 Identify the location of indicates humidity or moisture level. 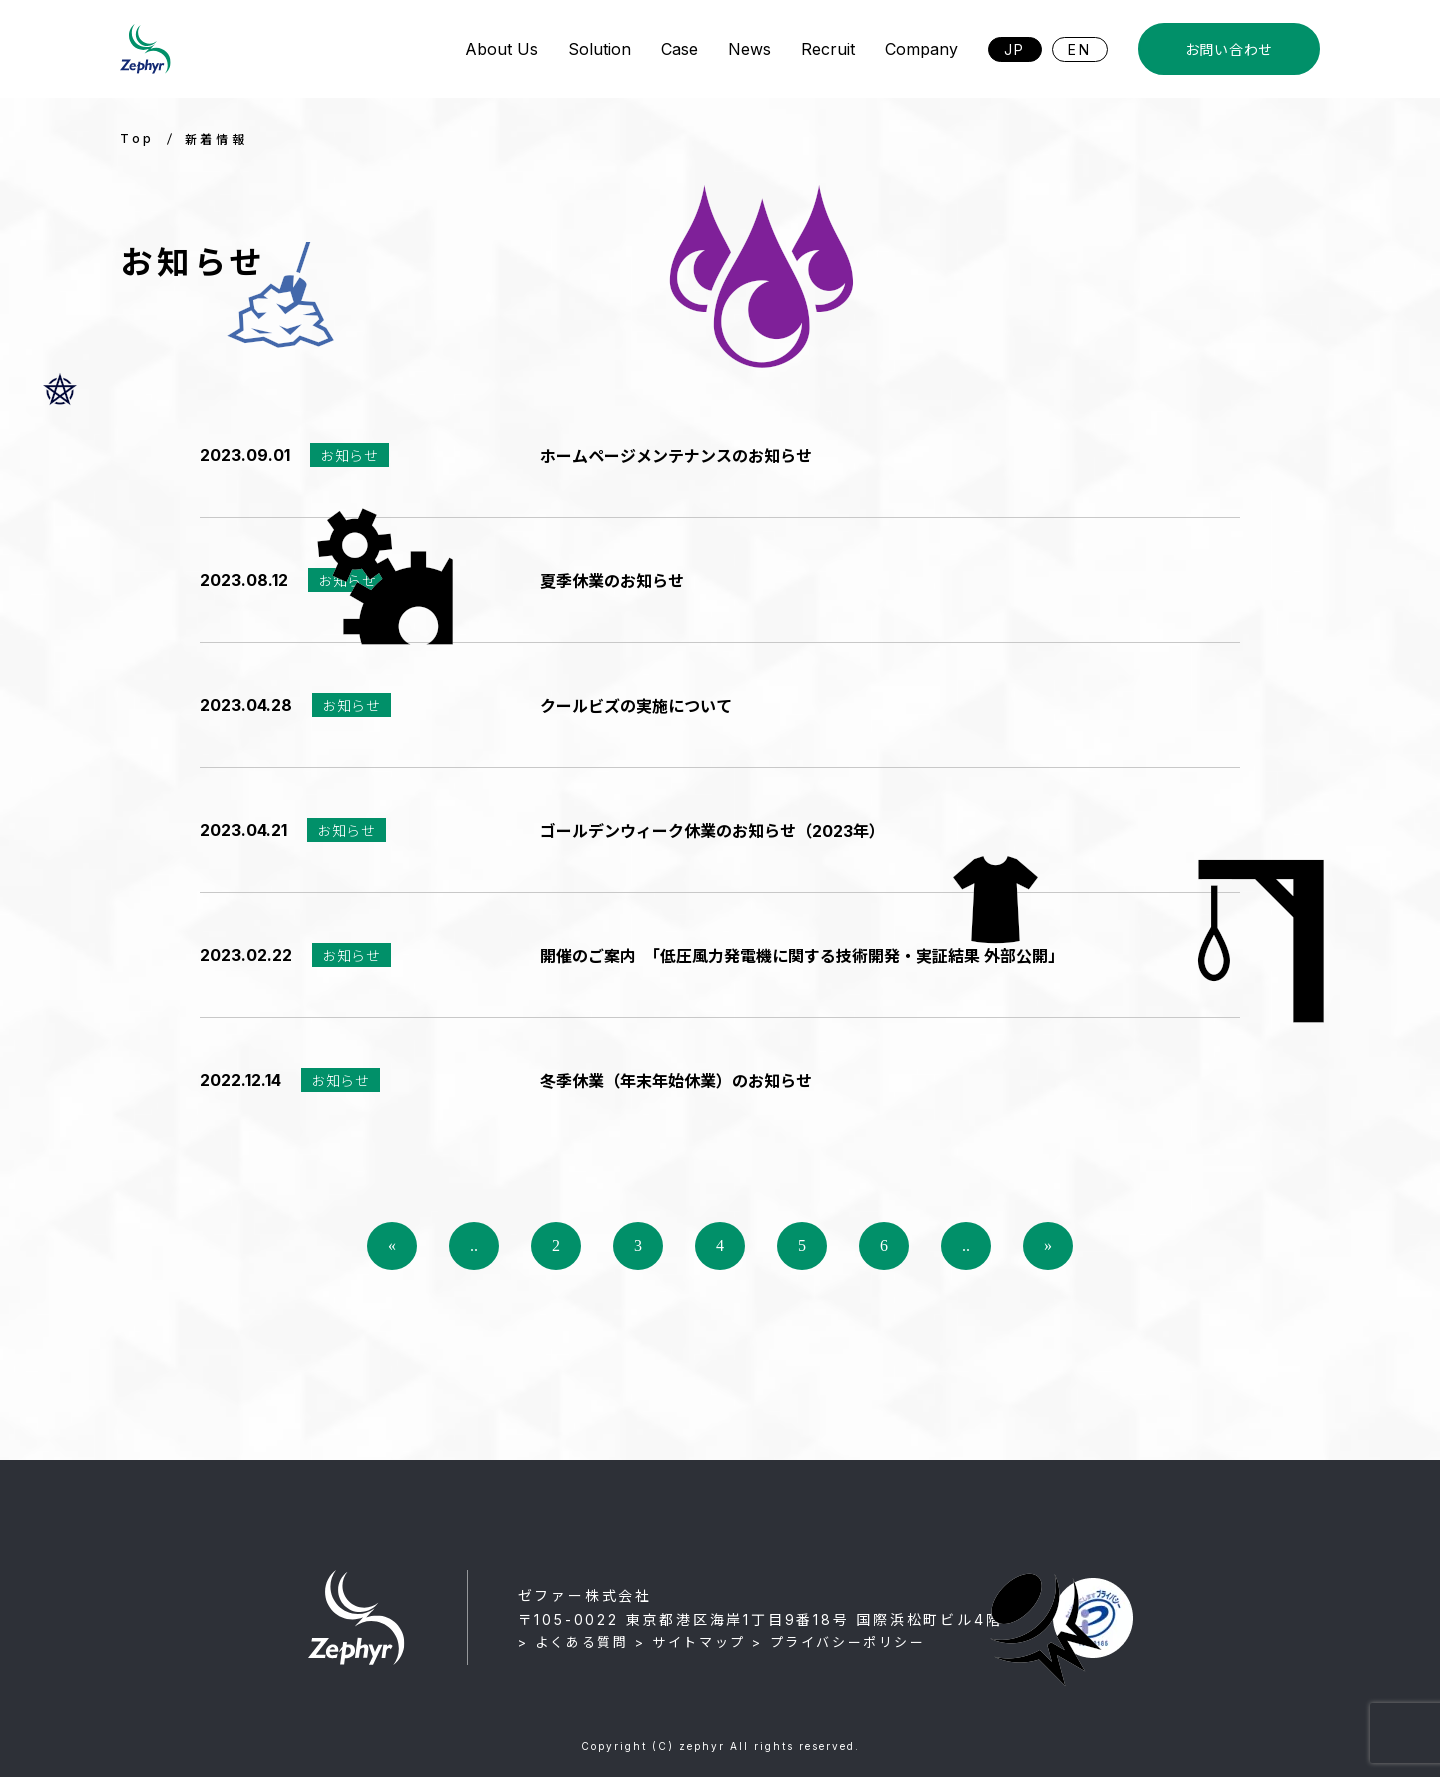
(762, 277).